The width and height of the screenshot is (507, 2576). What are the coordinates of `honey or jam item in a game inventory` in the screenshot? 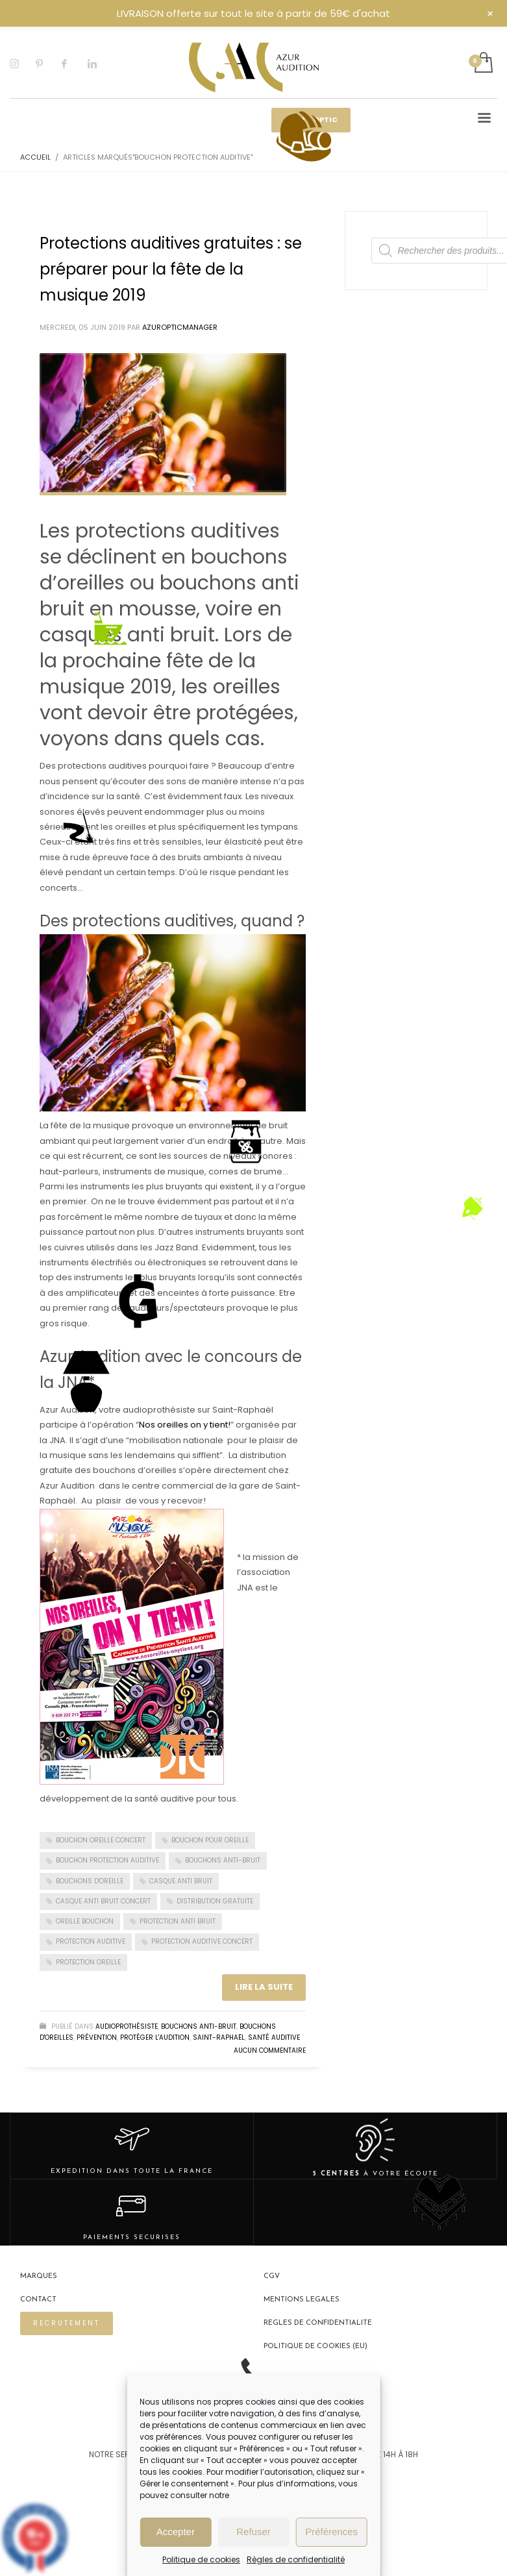 It's located at (245, 1141).